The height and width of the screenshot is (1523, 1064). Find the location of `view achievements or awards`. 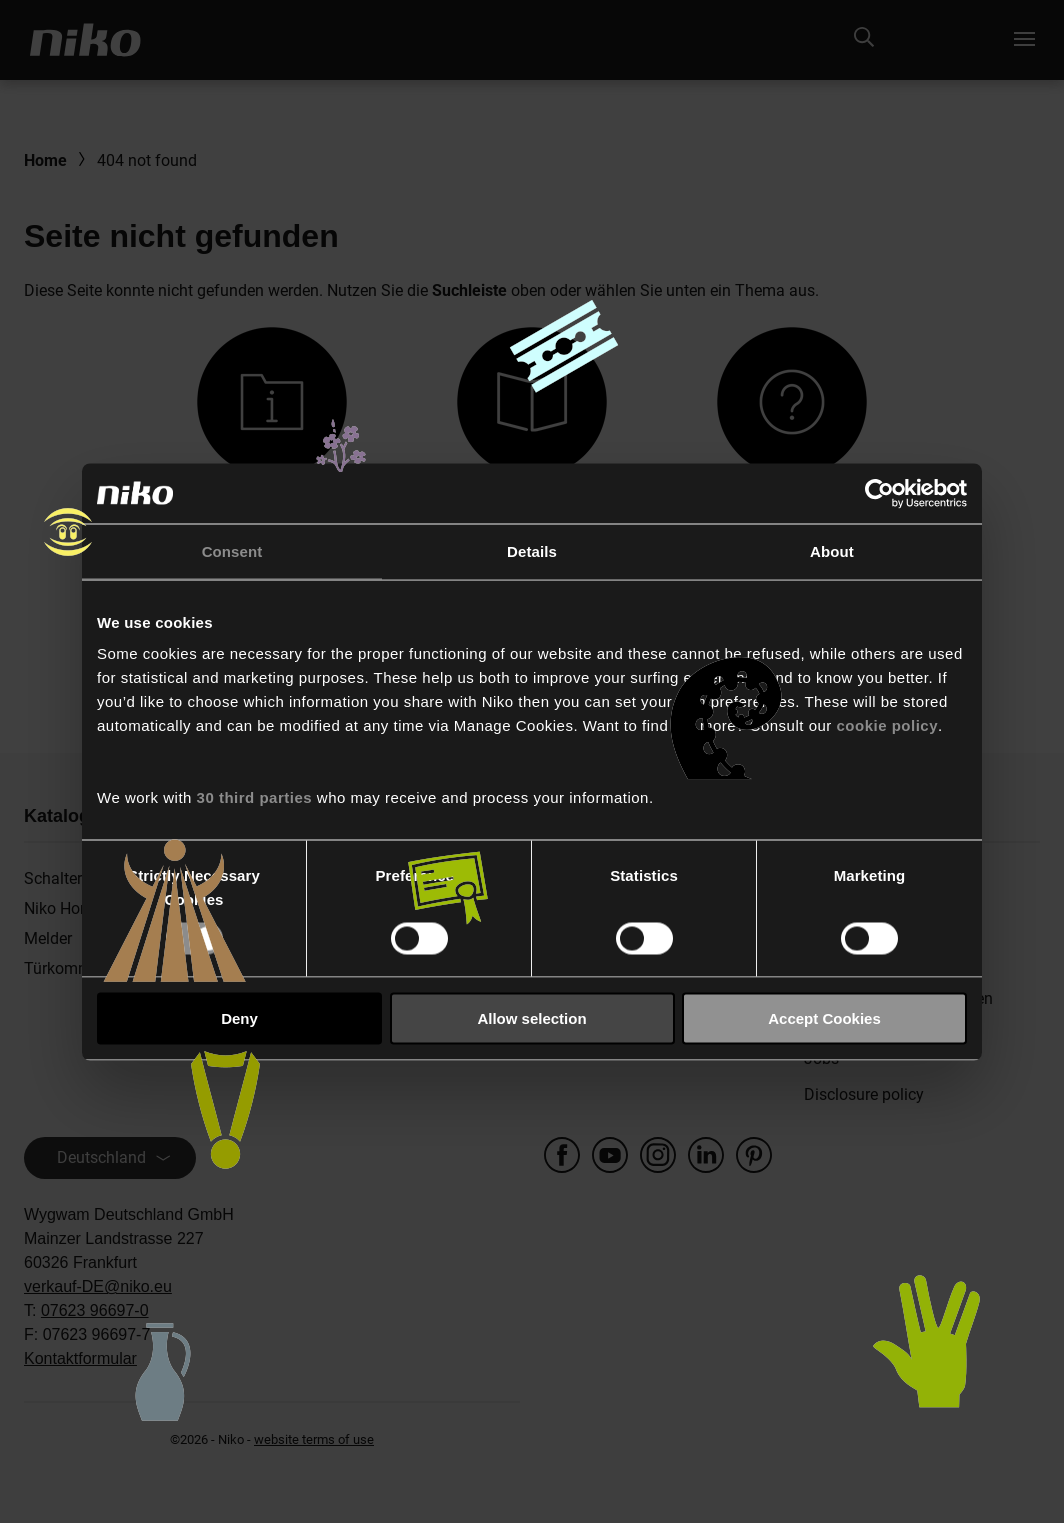

view achievements or awards is located at coordinates (225, 1108).